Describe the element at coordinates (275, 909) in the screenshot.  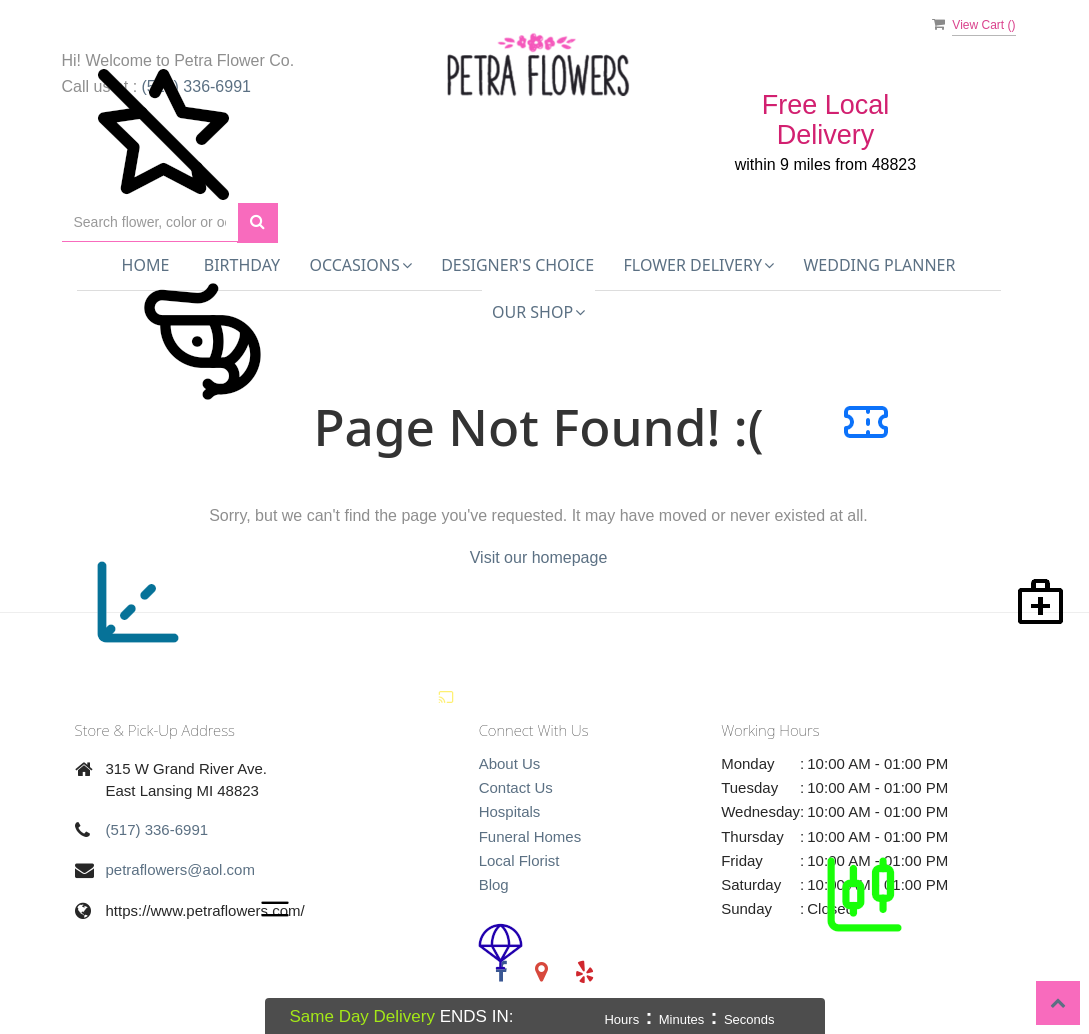
I see `open menu or navigation options` at that location.